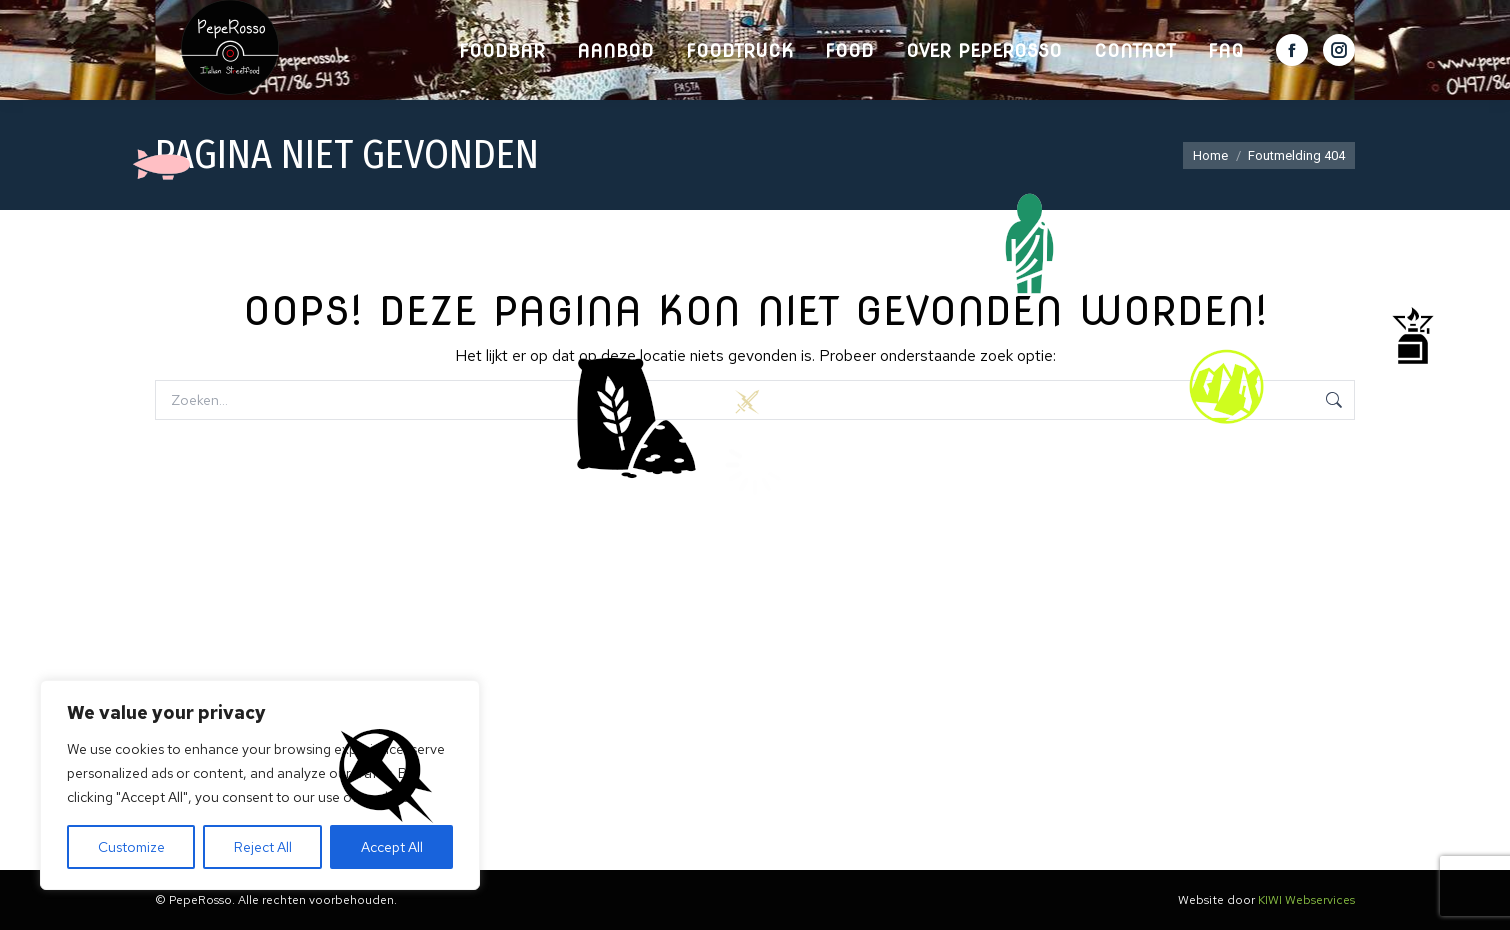 The image size is (1510, 930). What do you see at coordinates (161, 164) in the screenshot?
I see `indicates airship or zeppelin-related content` at bounding box center [161, 164].